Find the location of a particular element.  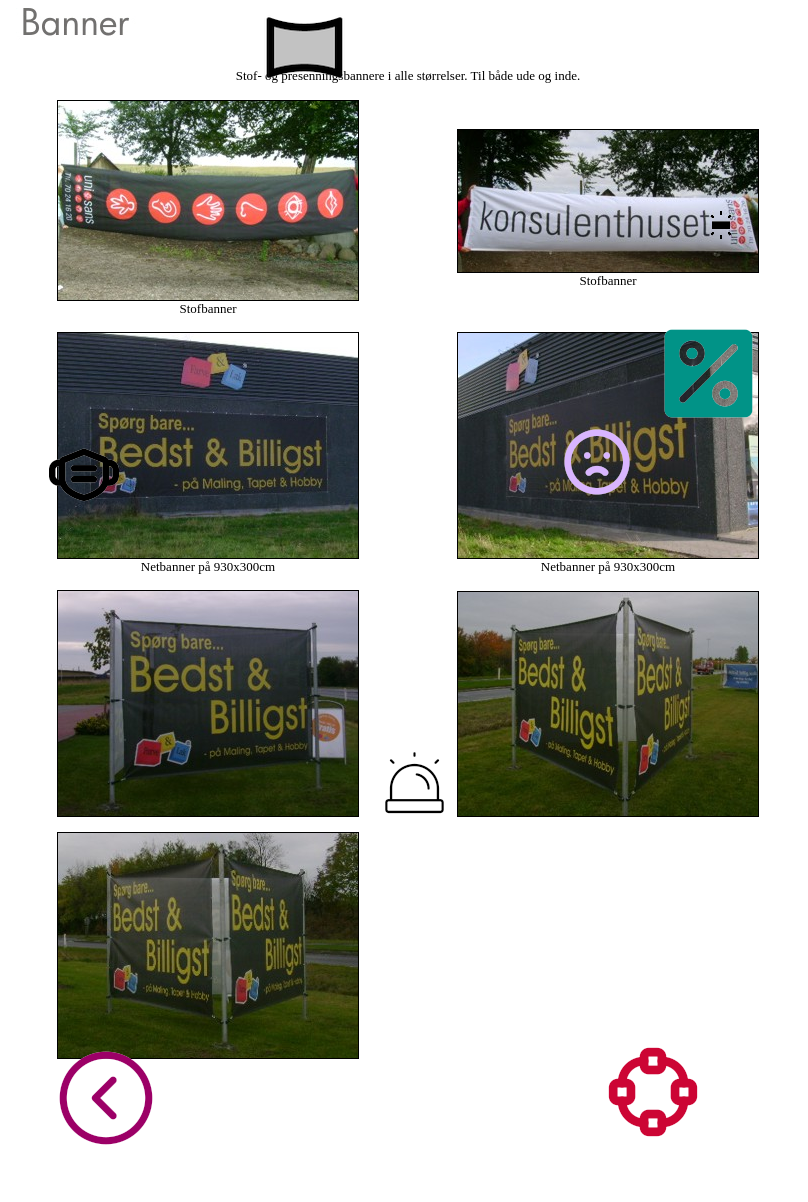

edit vector path anchor points is located at coordinates (653, 1092).